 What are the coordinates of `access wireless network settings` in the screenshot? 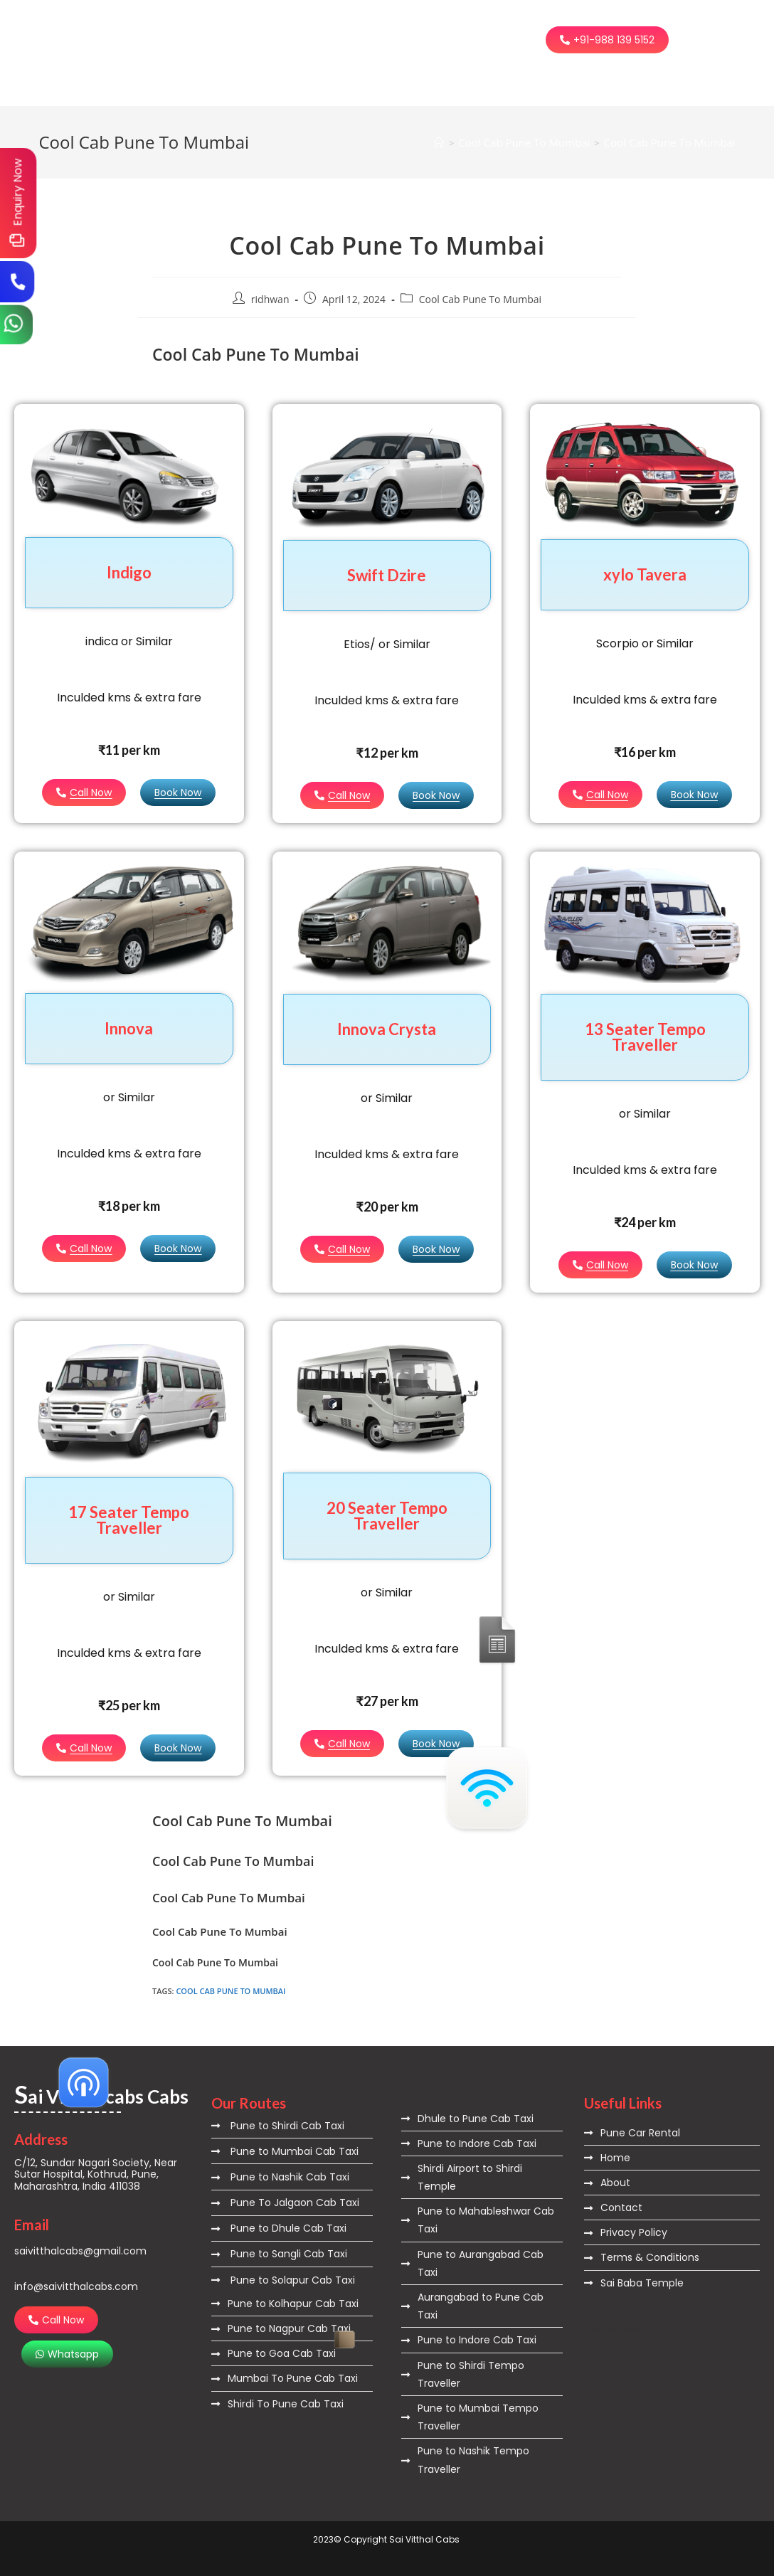 It's located at (487, 1788).